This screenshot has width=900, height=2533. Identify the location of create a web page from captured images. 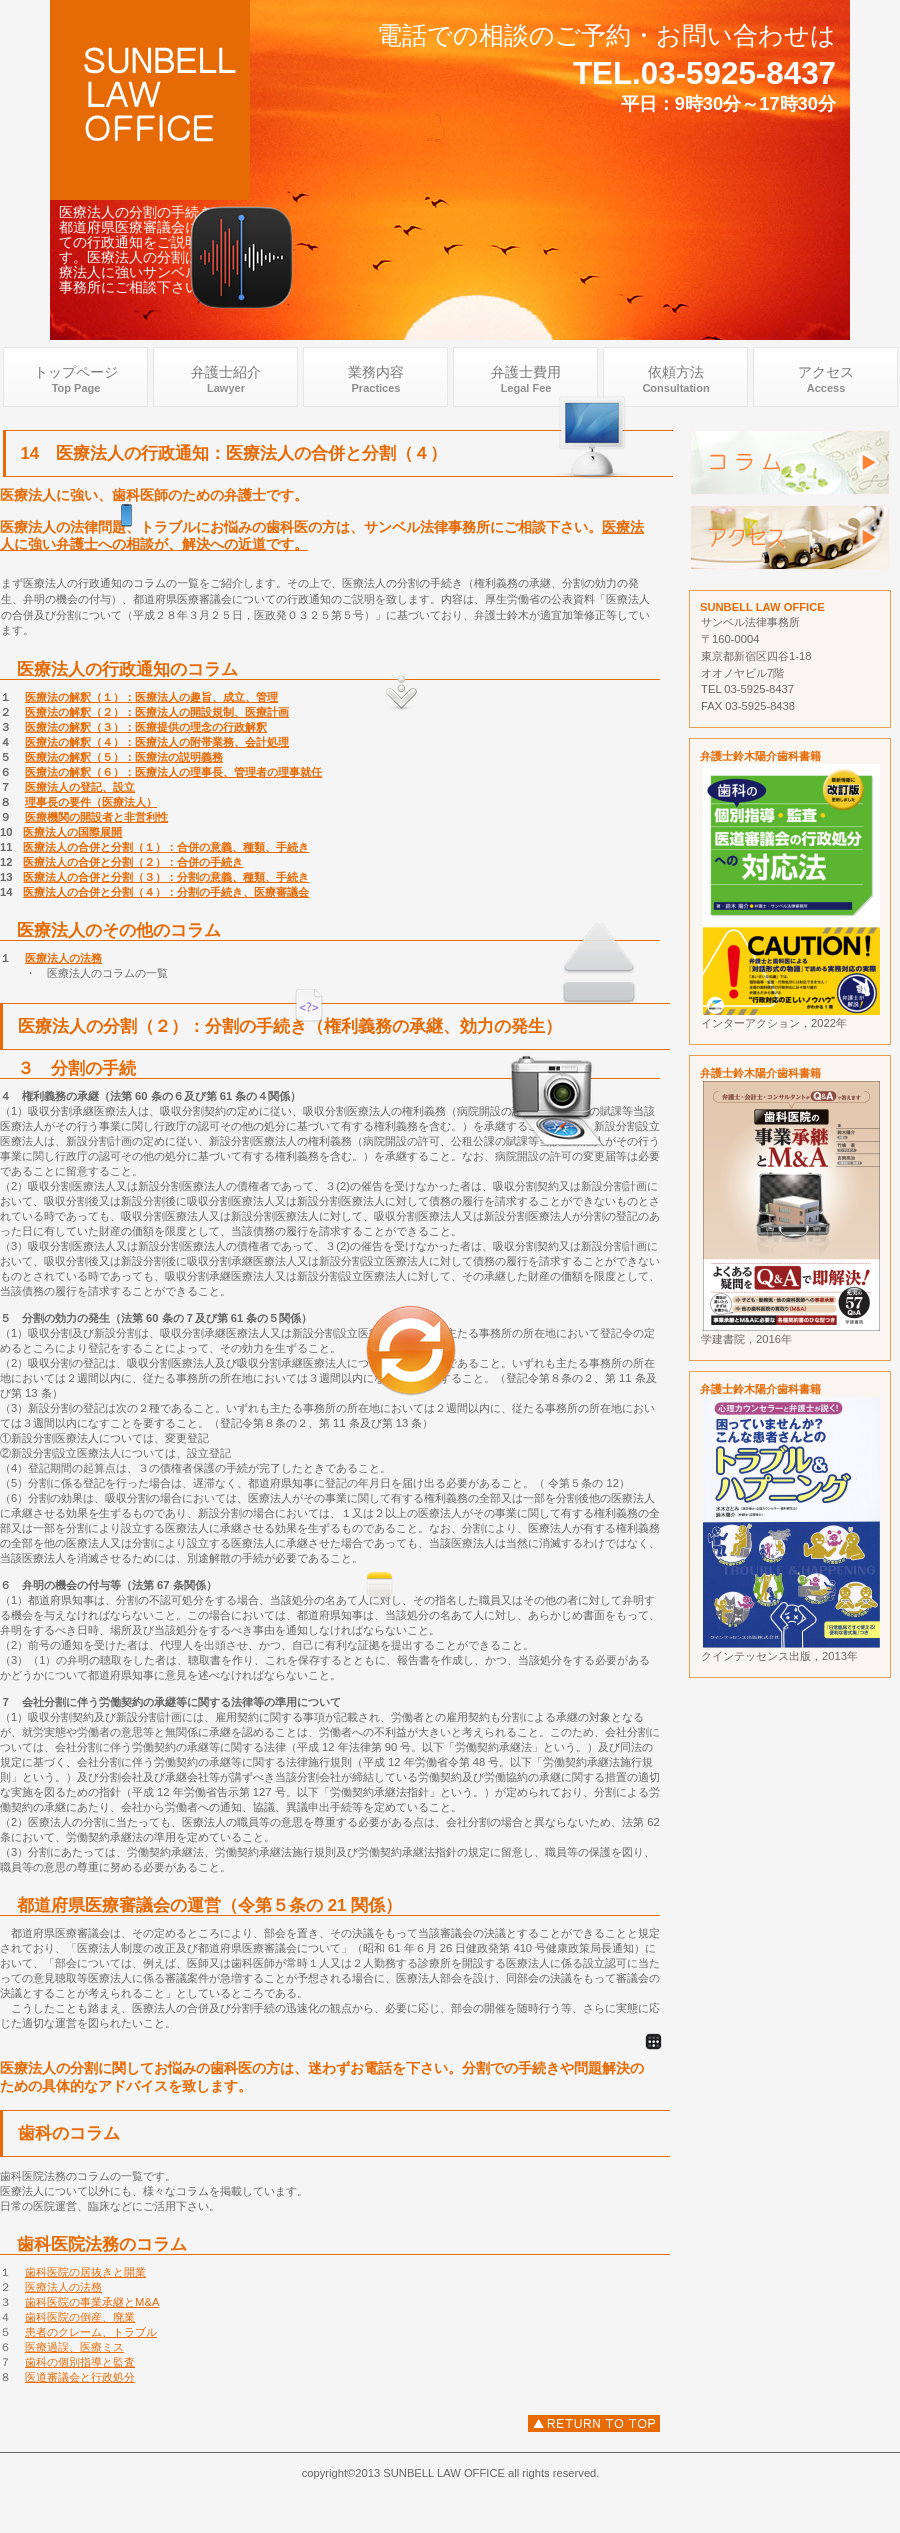
(551, 1101).